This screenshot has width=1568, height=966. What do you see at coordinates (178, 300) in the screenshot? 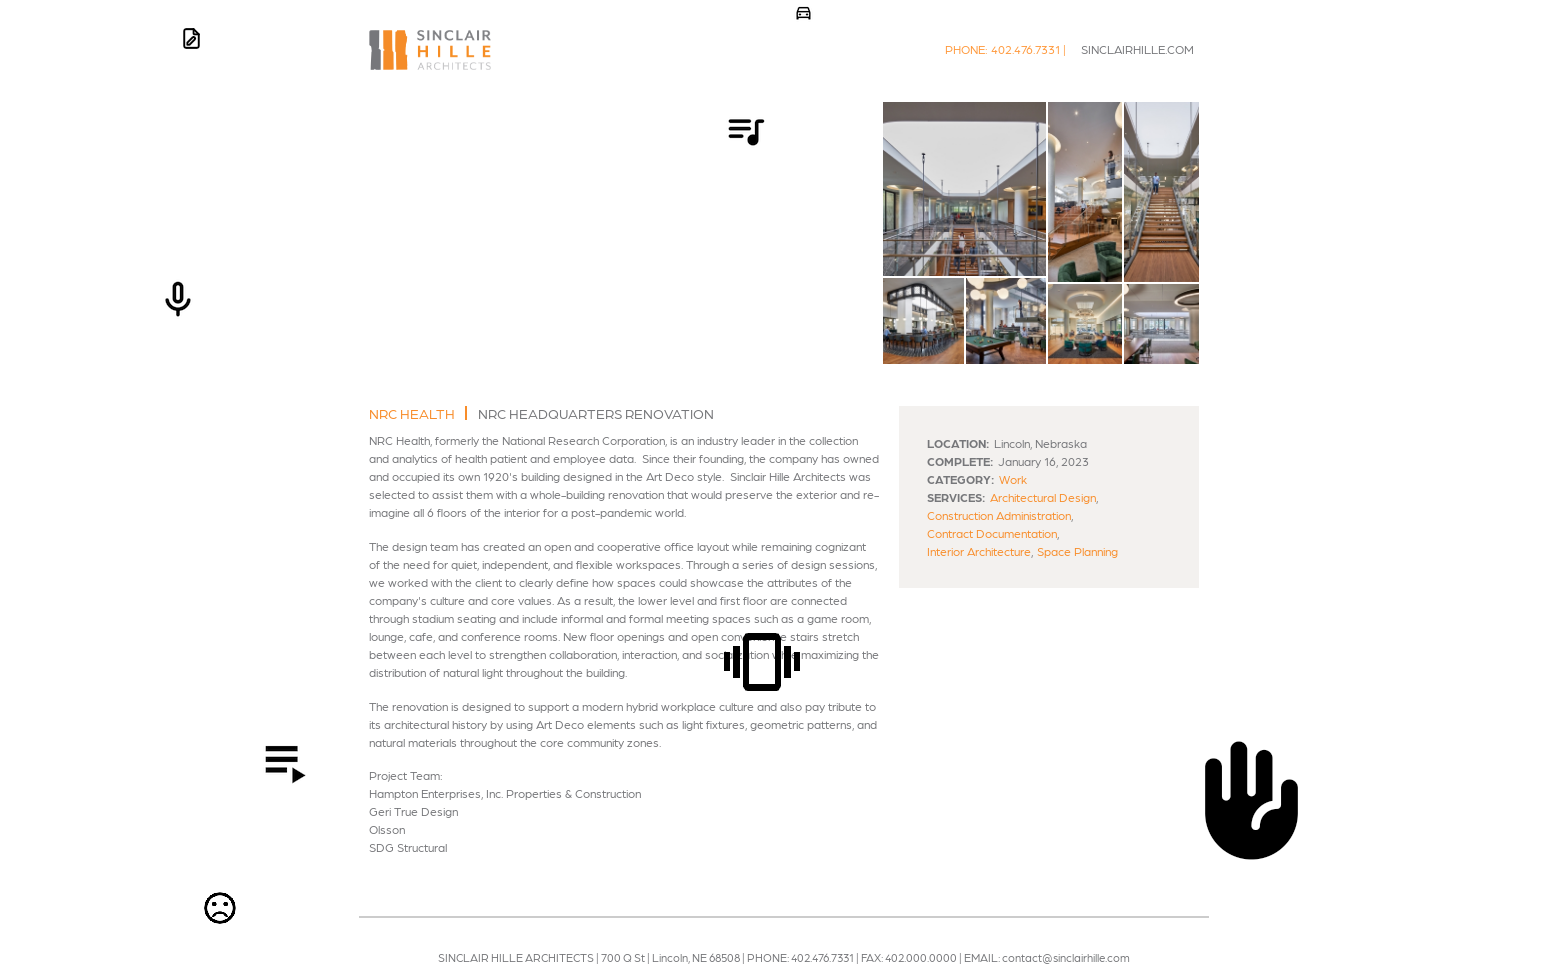
I see `tap to start voice recording` at bounding box center [178, 300].